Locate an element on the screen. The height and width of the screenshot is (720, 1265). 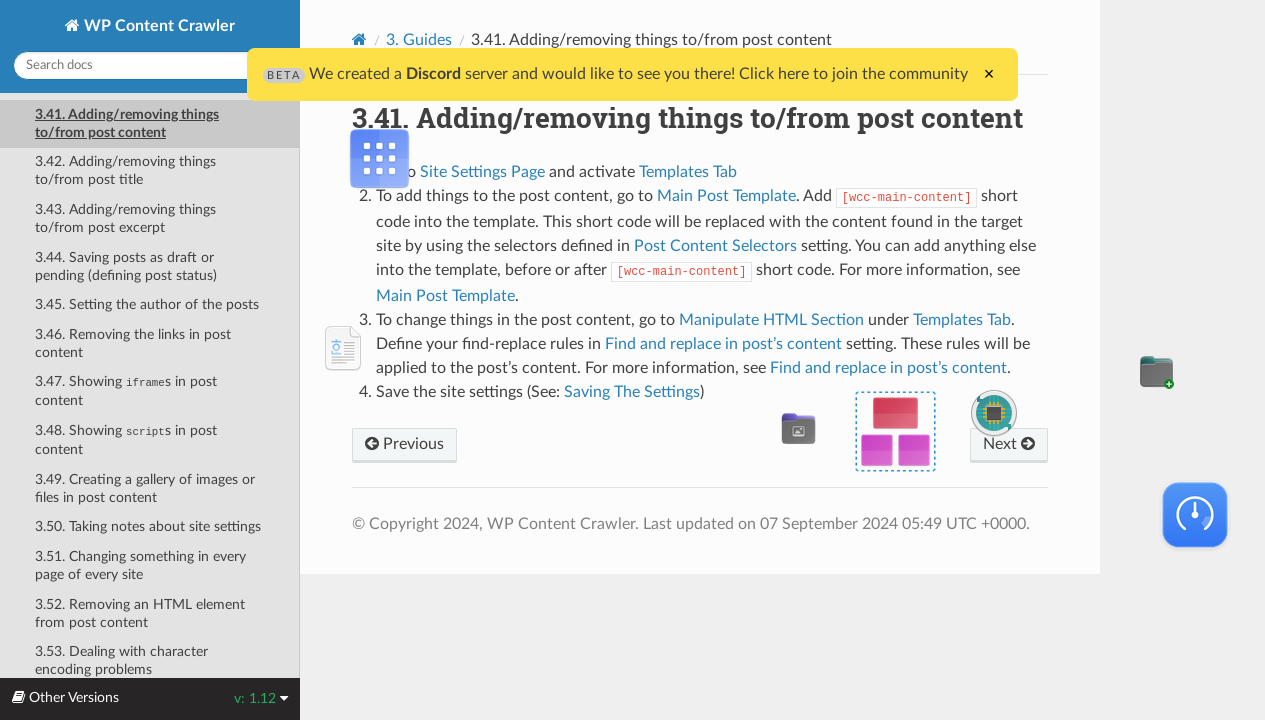
open your pictures folder is located at coordinates (798, 428).